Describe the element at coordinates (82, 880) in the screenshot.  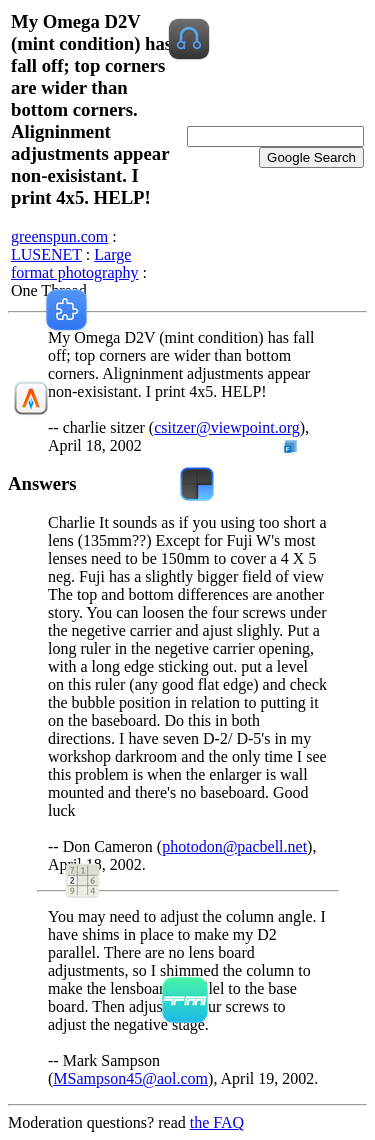
I see `launch the sudoku puzzle game` at that location.